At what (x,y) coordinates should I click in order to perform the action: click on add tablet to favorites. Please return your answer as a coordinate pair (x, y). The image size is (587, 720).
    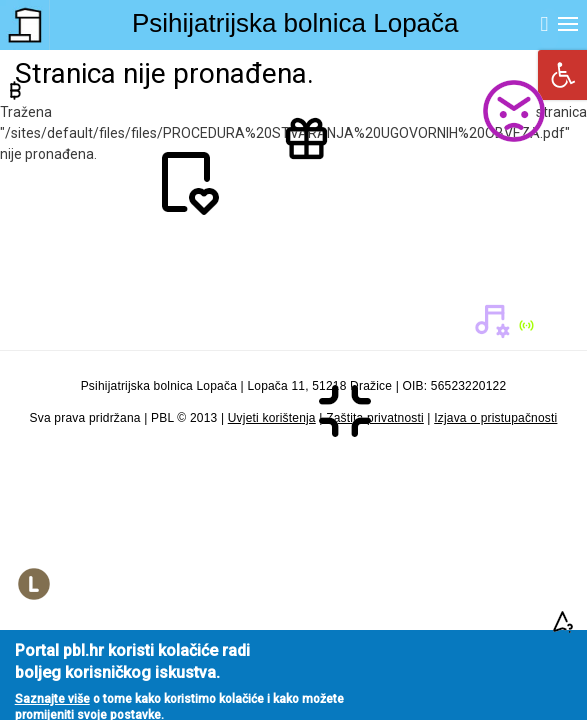
    Looking at the image, I should click on (186, 182).